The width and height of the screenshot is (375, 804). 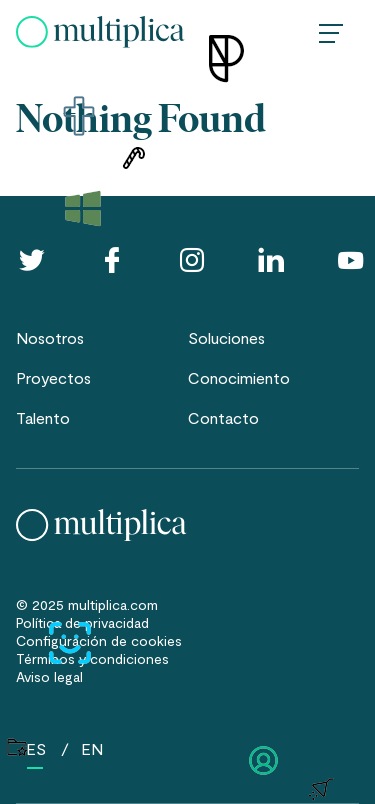 What do you see at coordinates (134, 158) in the screenshot?
I see `indicates holiday or seasonal content` at bounding box center [134, 158].